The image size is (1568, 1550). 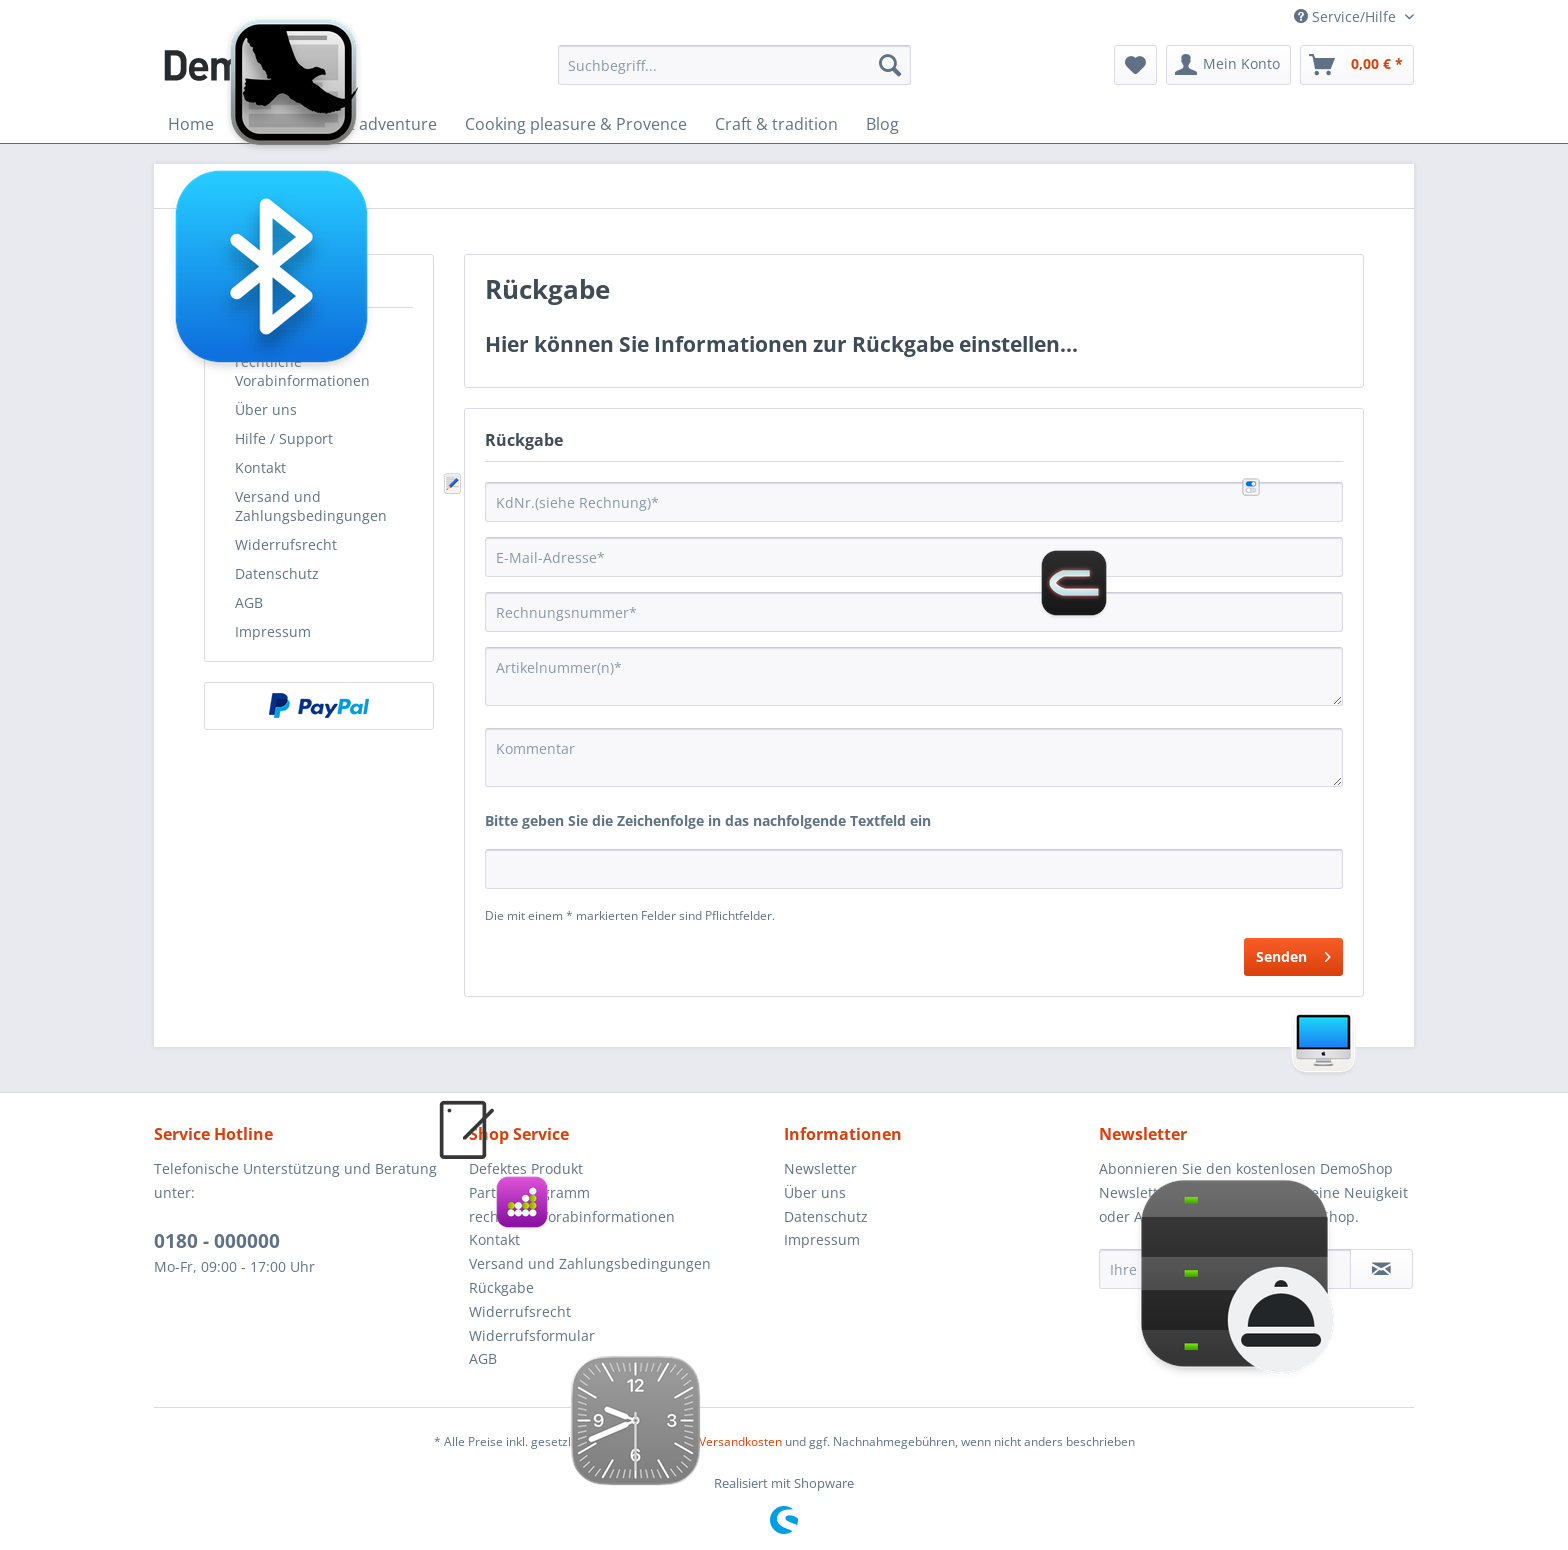 I want to click on configure network server discovery settings, so click(x=1234, y=1273).